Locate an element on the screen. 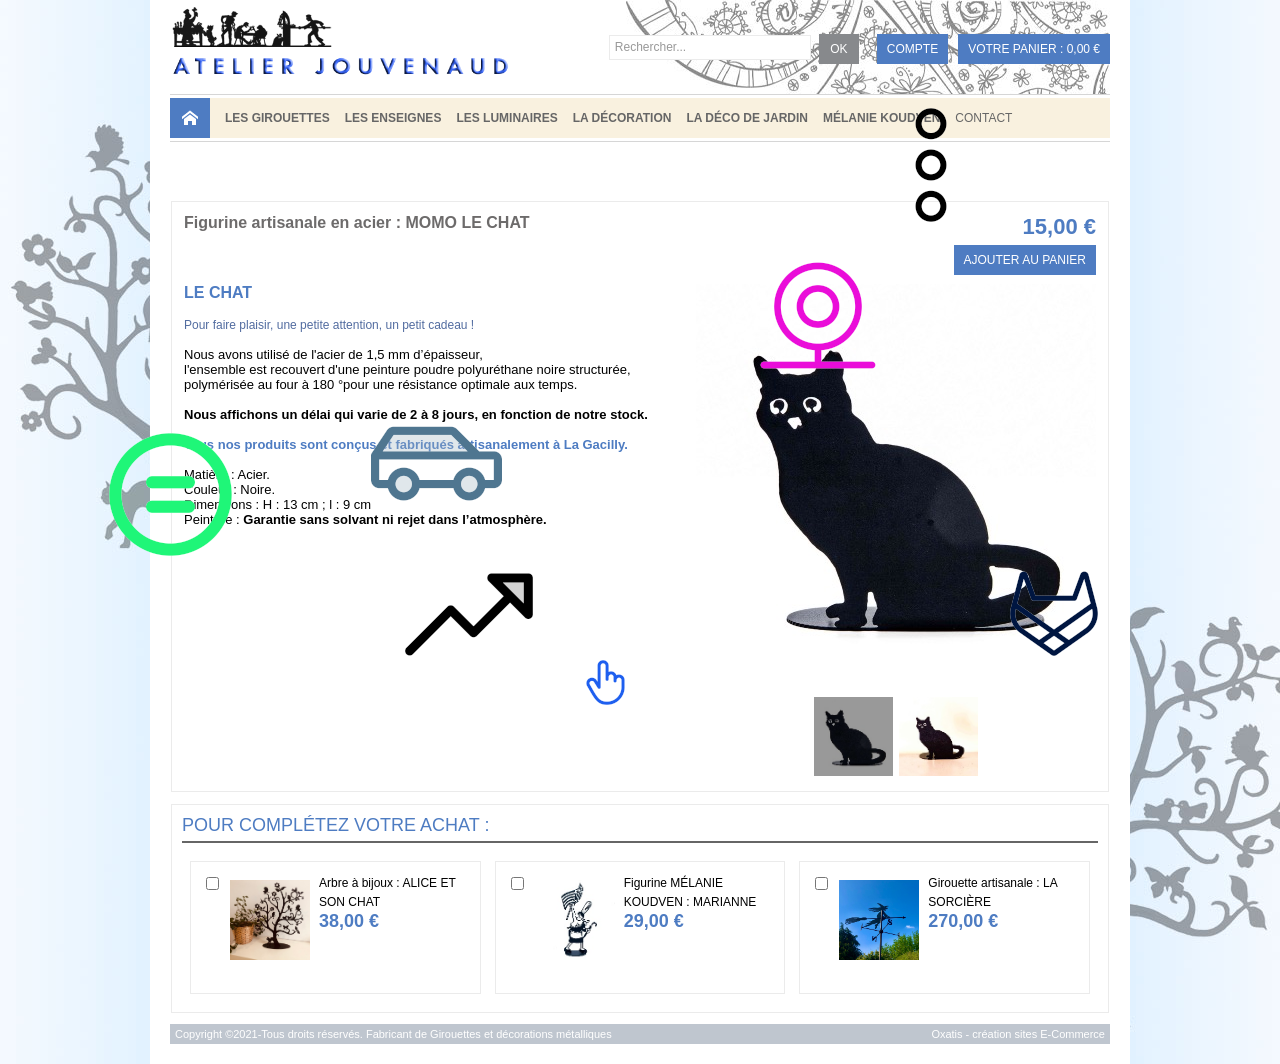  access vehicle or car settings is located at coordinates (436, 459).